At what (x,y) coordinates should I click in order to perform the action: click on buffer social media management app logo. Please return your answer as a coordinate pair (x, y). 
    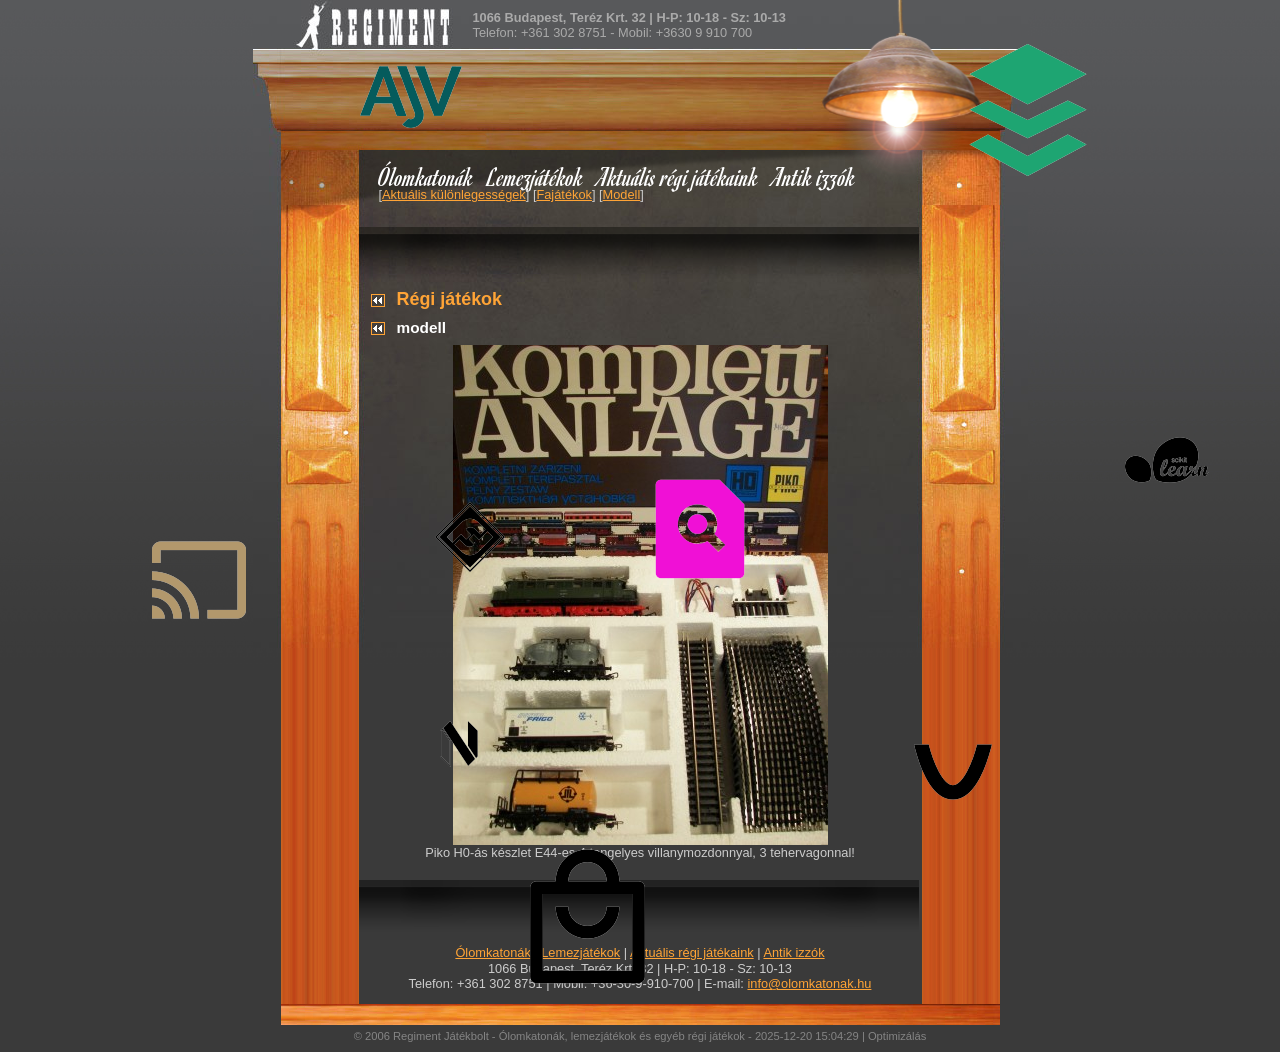
    Looking at the image, I should click on (1028, 110).